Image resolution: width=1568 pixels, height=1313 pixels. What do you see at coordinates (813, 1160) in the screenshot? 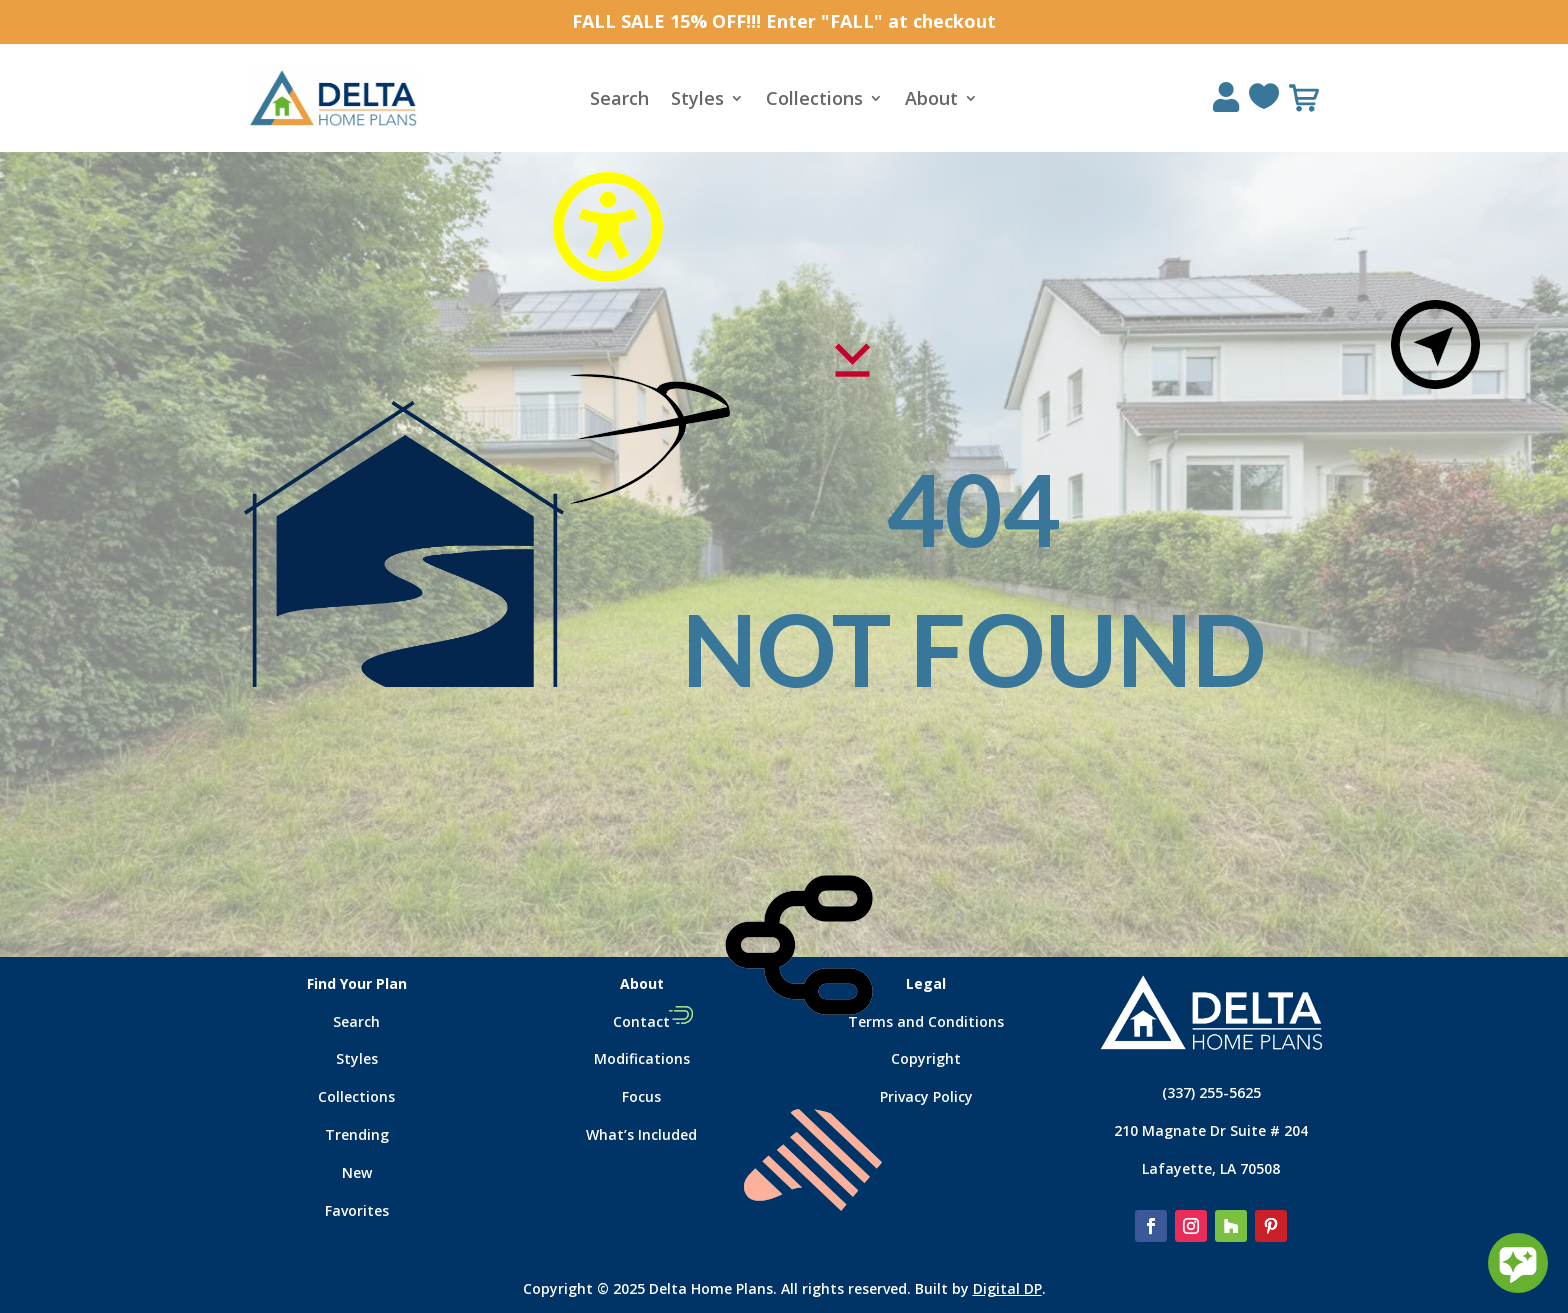
I see `open zebpay cryptocurrency exchange app` at bounding box center [813, 1160].